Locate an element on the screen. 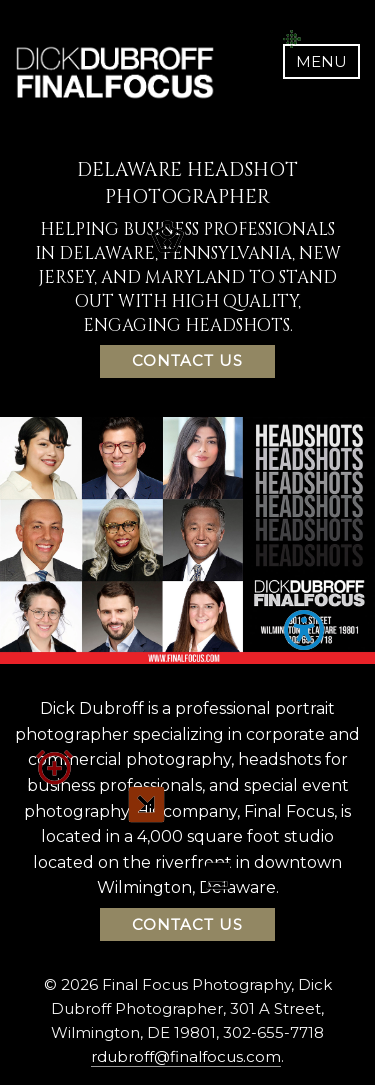 The image size is (375, 1085). access accessibility settings is located at coordinates (304, 630).